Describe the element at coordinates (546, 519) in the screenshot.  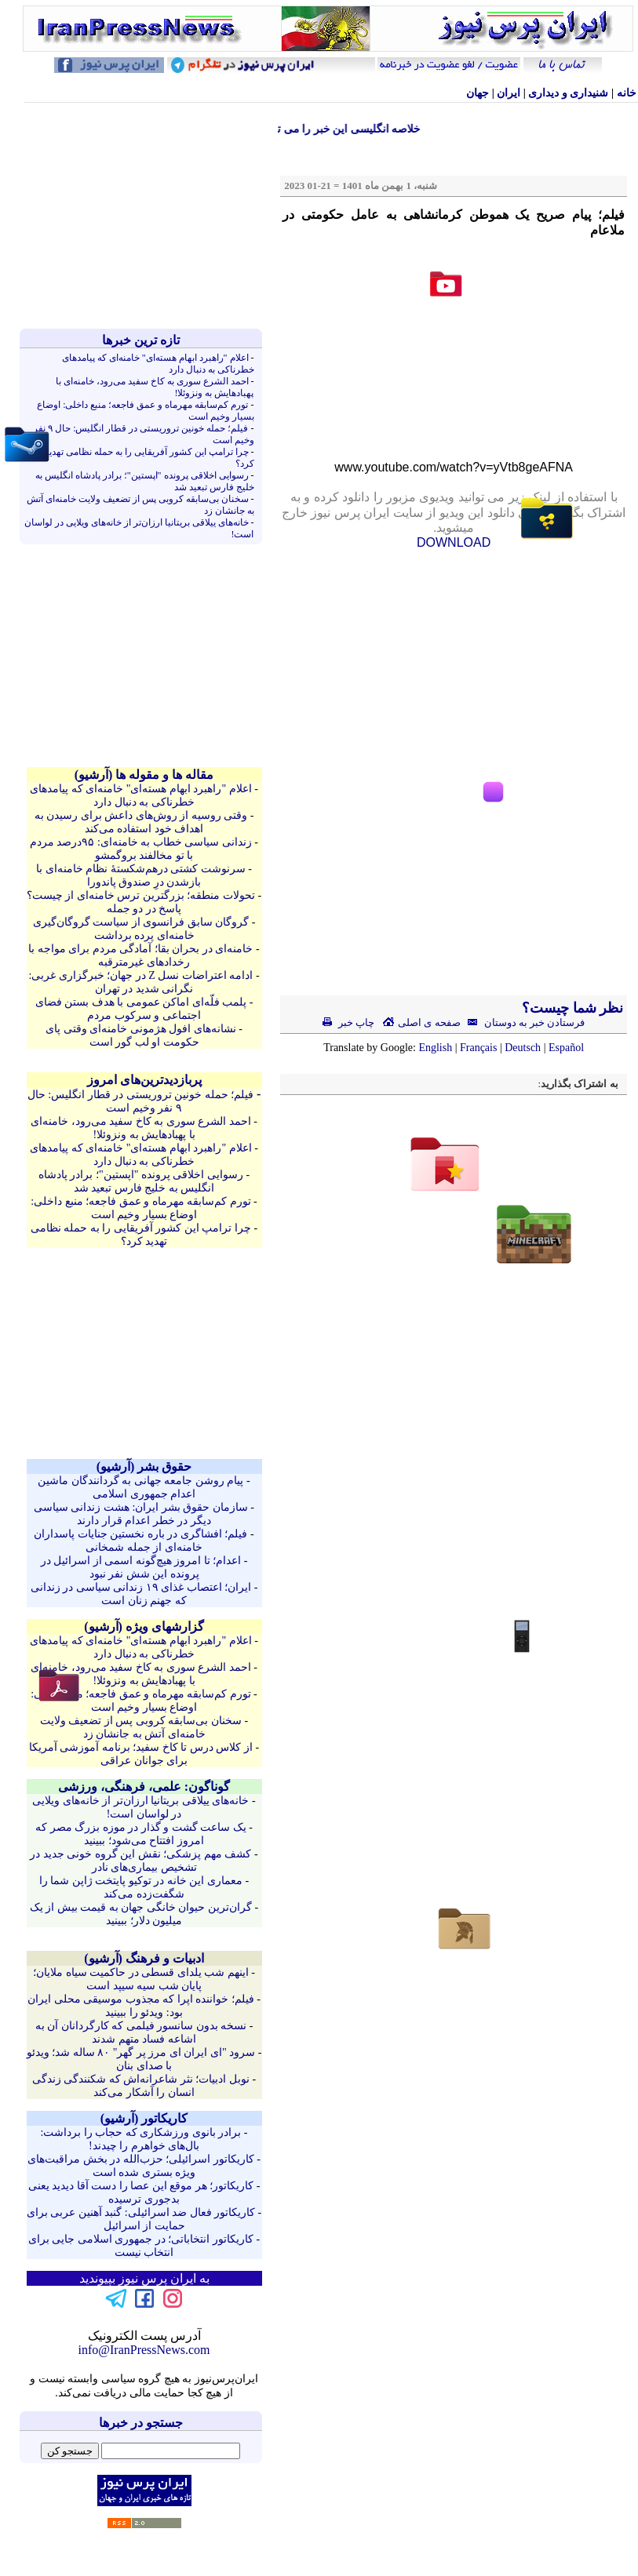
I see `open blackmagic fusion project files folder` at that location.